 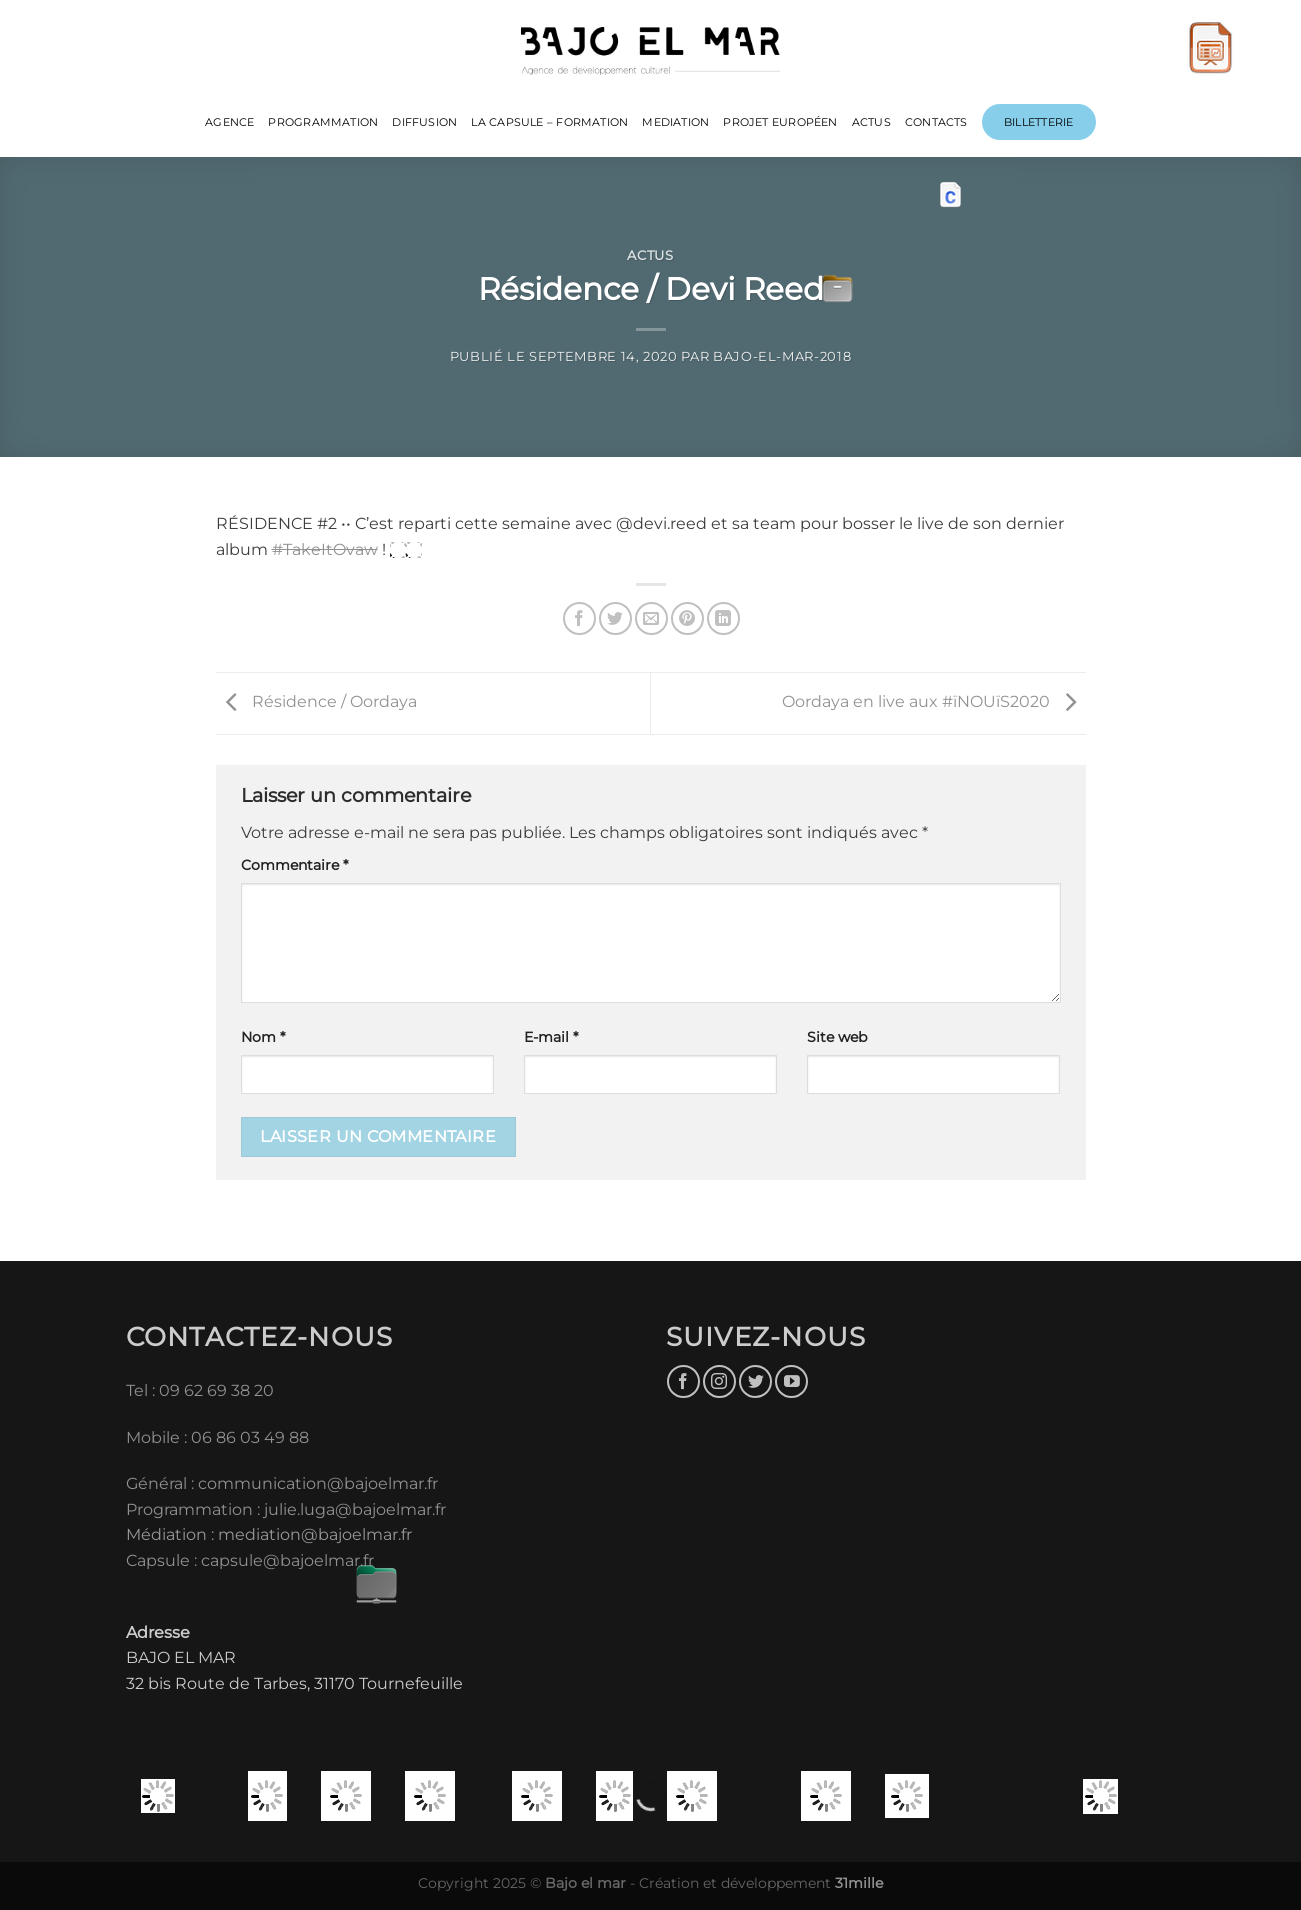 What do you see at coordinates (950, 194) in the screenshot?
I see `a C programming language source file` at bounding box center [950, 194].